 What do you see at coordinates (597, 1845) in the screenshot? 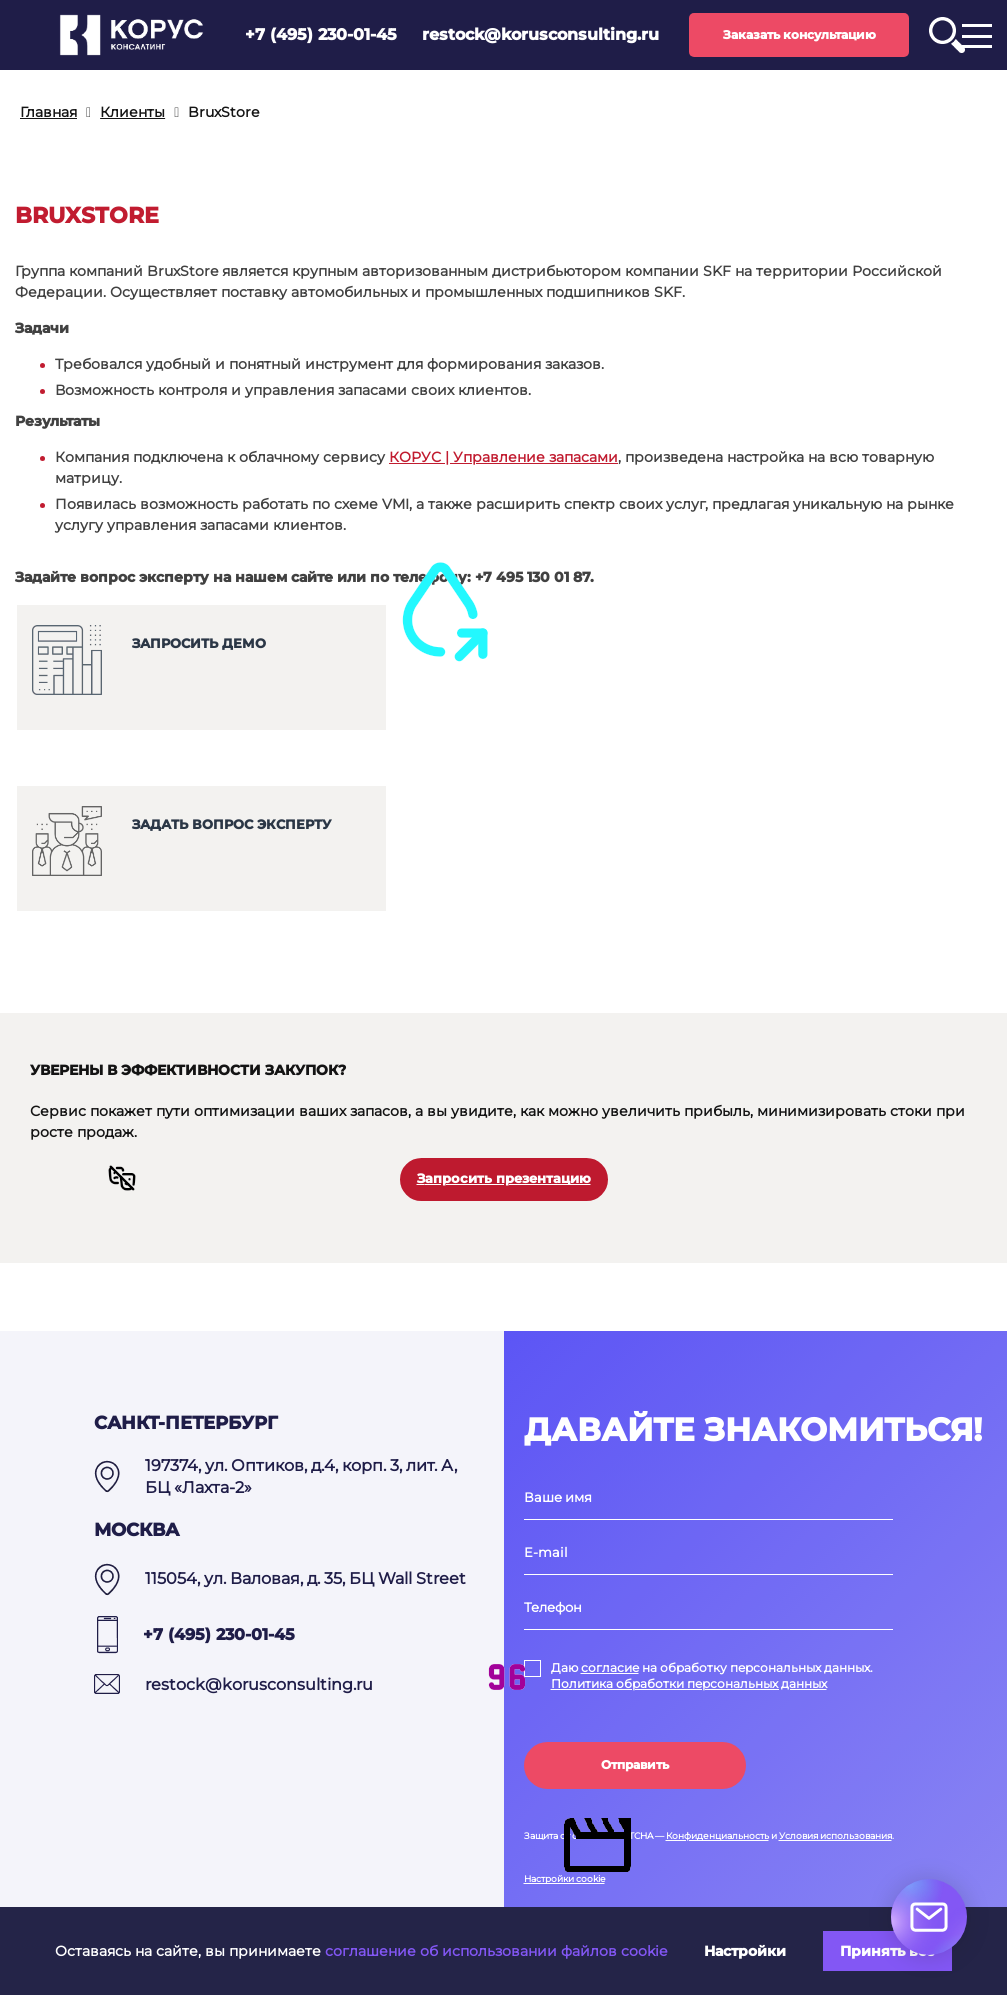
I see `create a new video or movie project` at bounding box center [597, 1845].